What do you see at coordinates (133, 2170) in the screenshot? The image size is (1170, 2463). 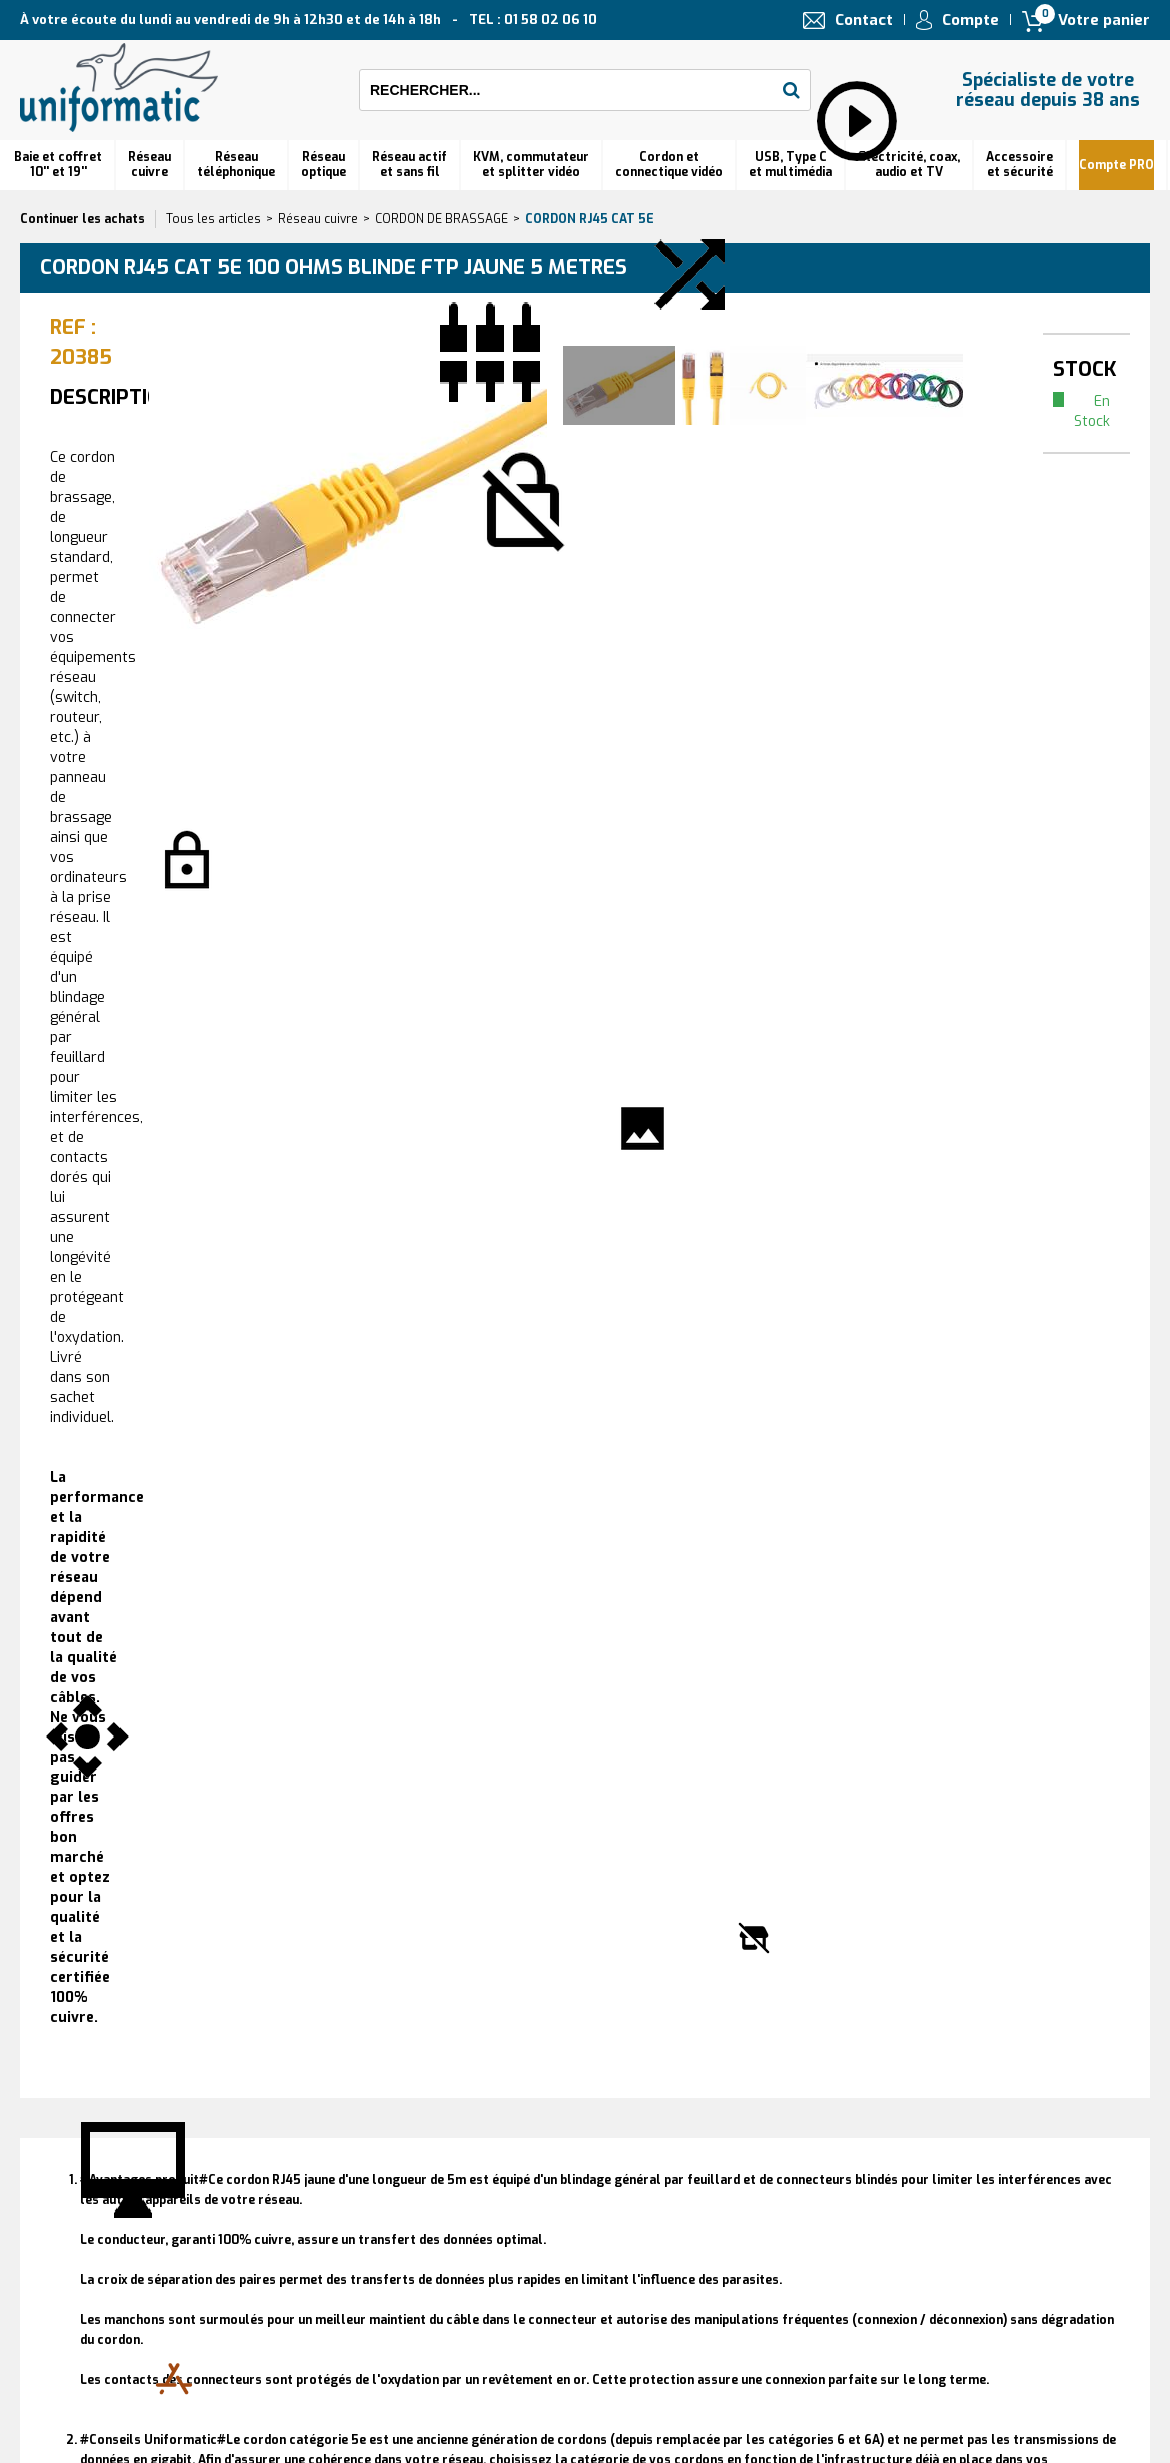 I see `view on desktop display` at bounding box center [133, 2170].